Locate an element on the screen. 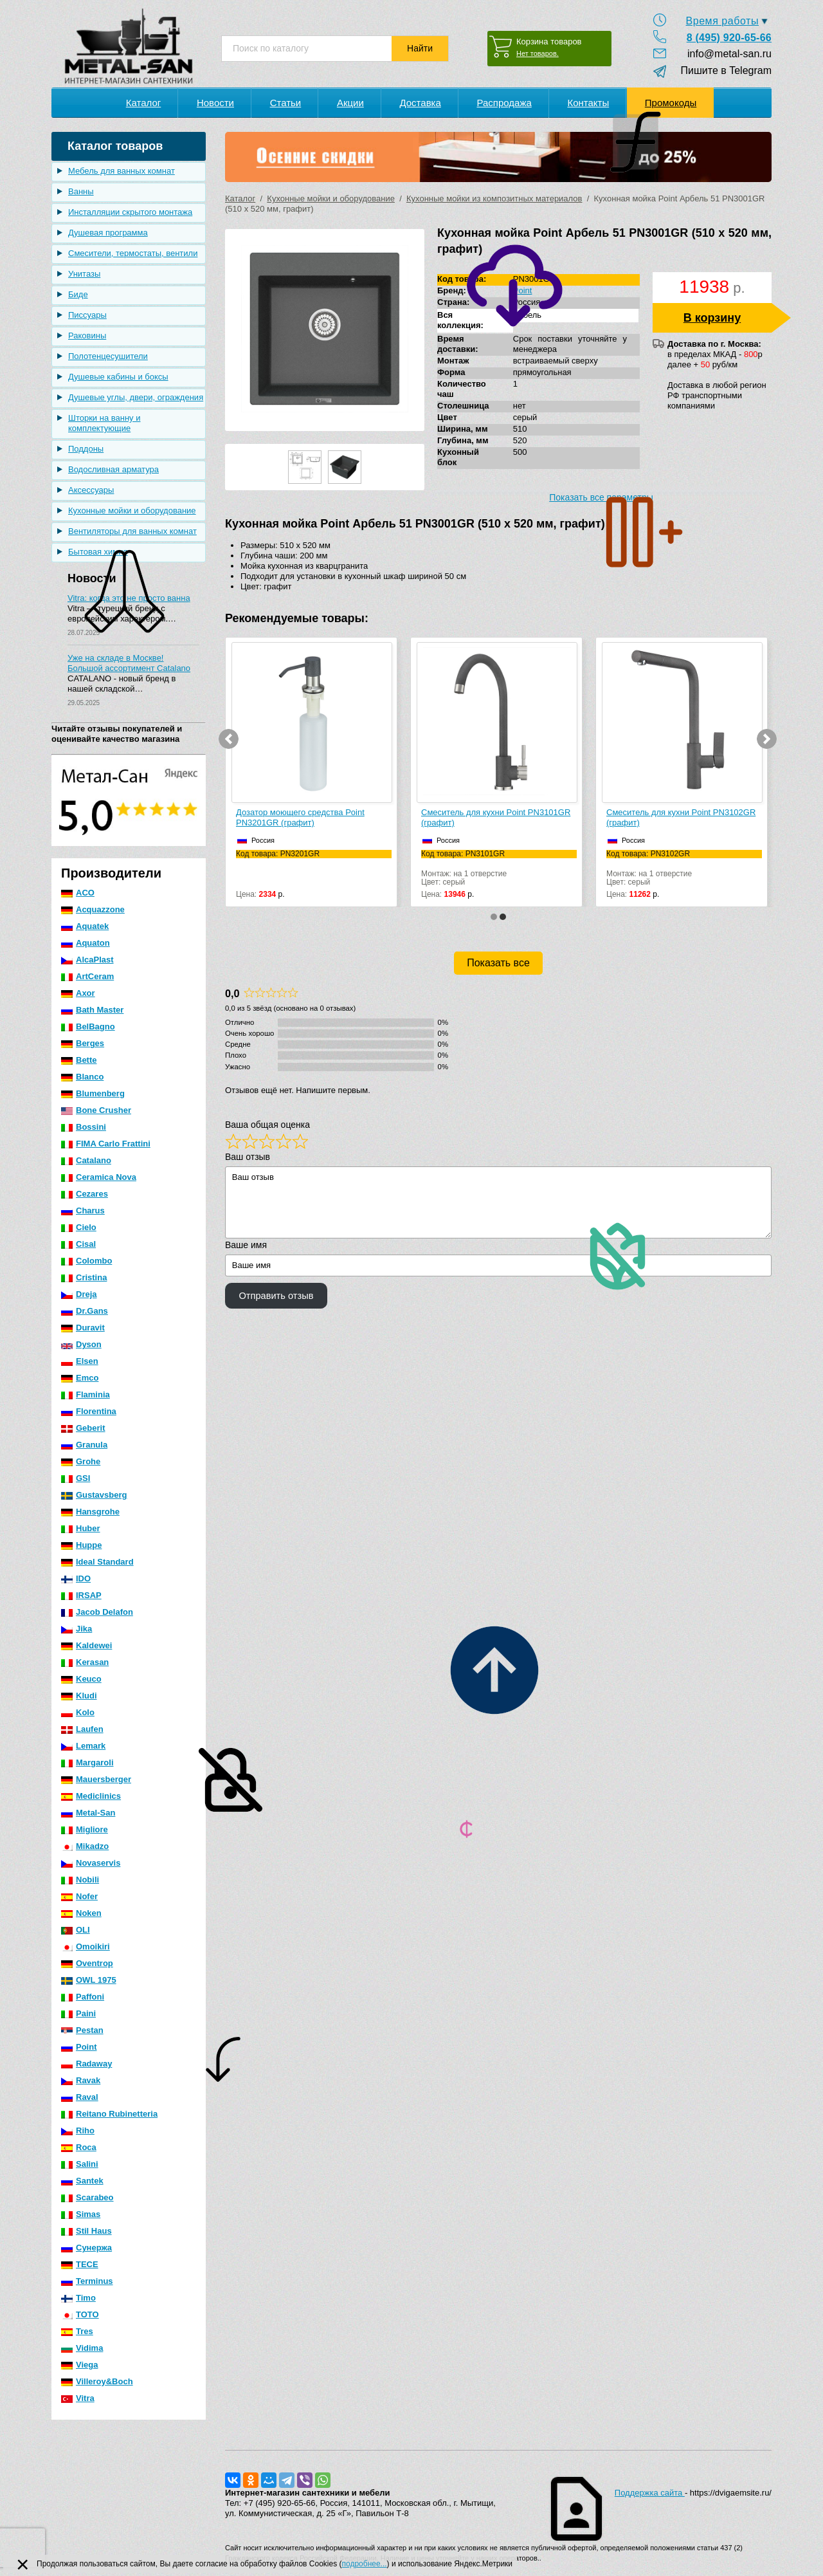 Image resolution: width=823 pixels, height=2576 pixels. scroll to top of page is located at coordinates (494, 1670).